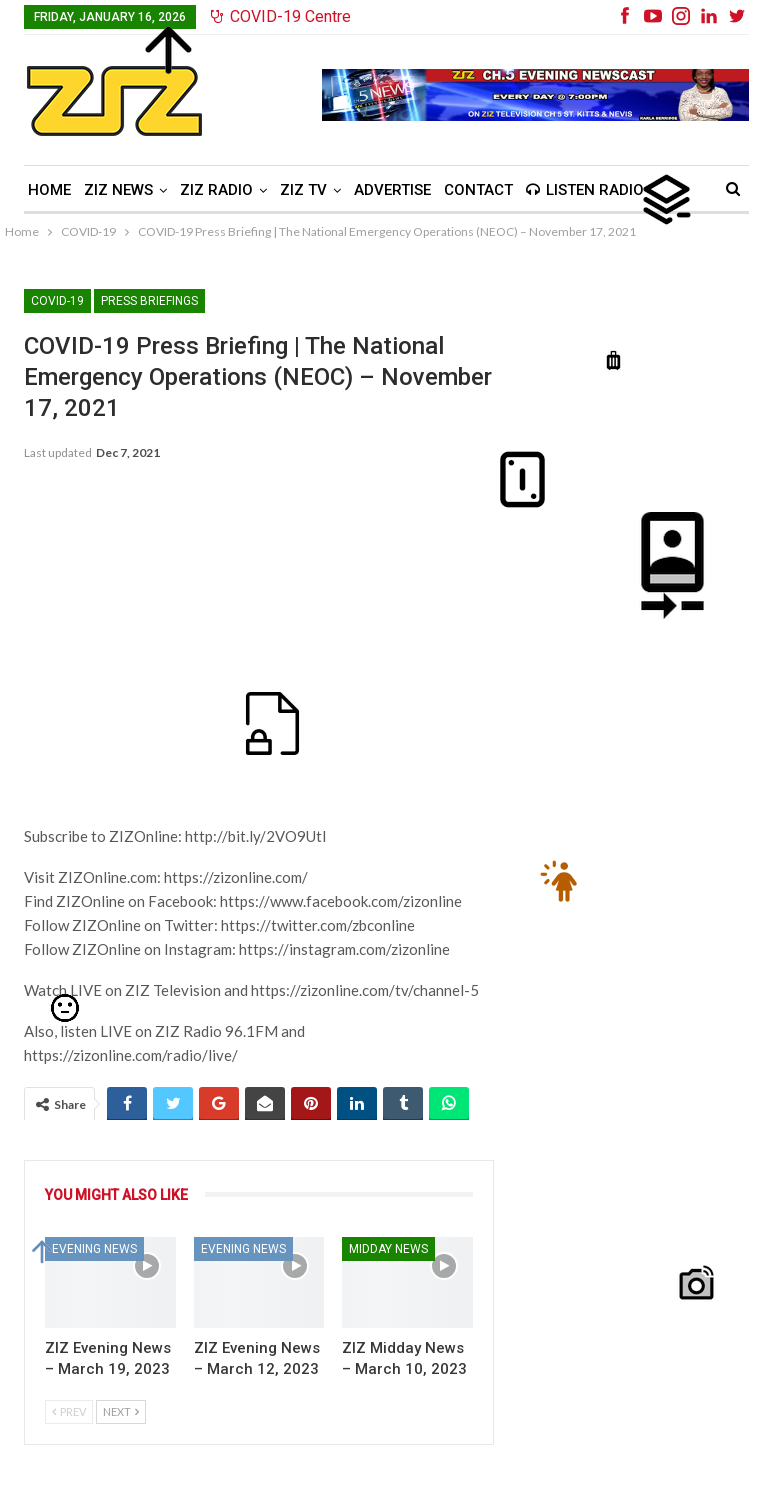  What do you see at coordinates (168, 49) in the screenshot?
I see `scroll to top of page` at bounding box center [168, 49].